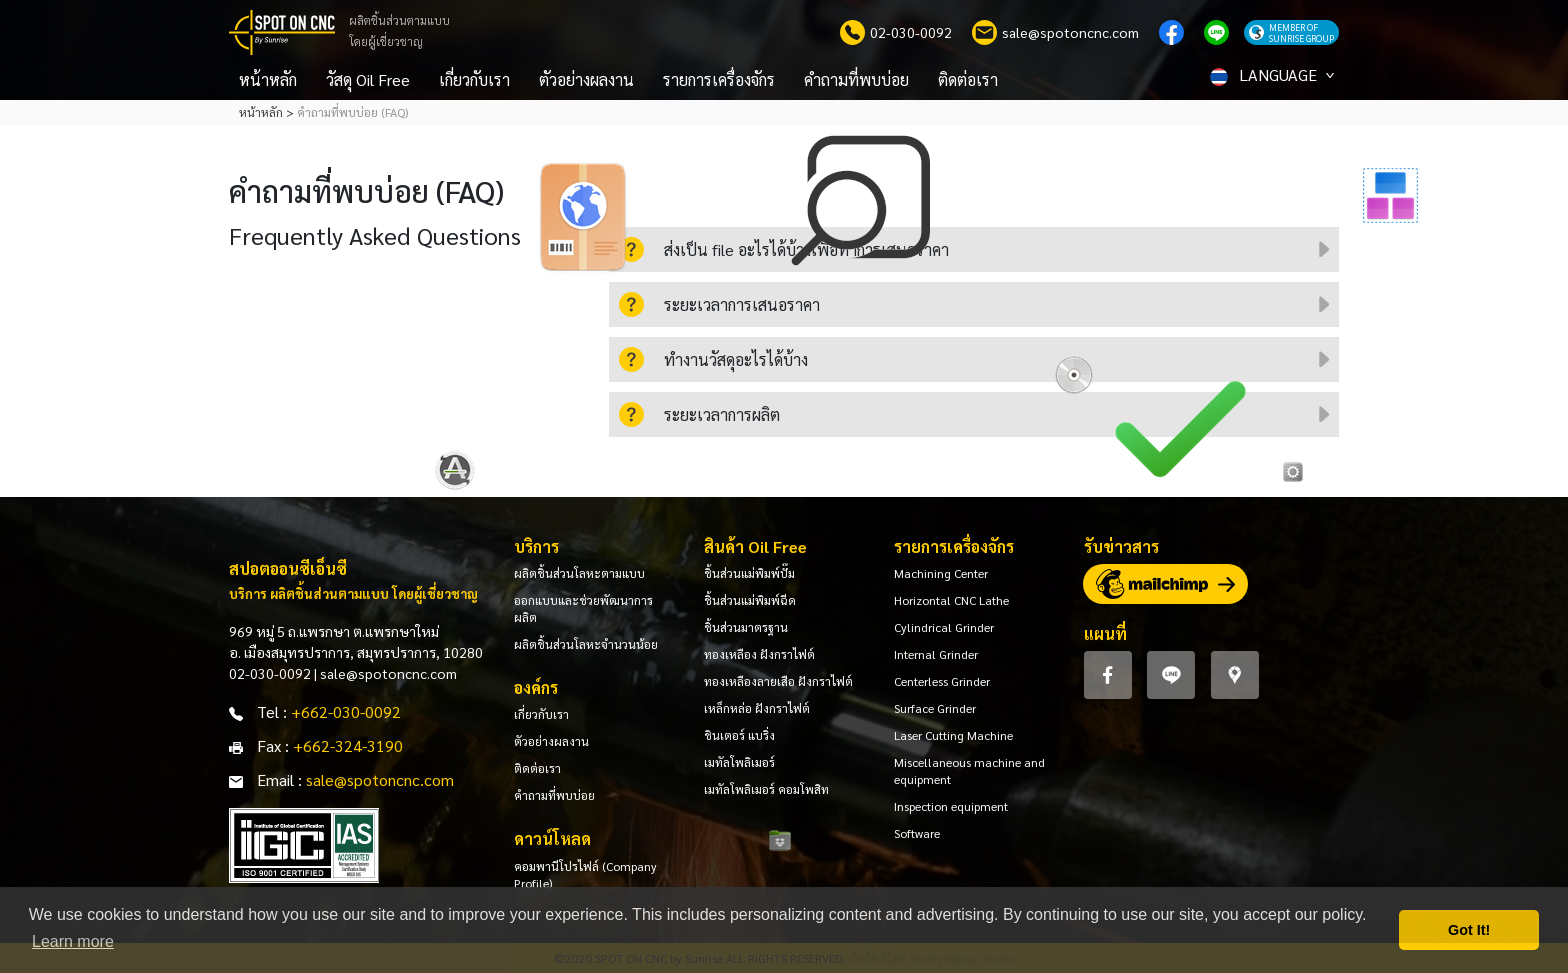 The width and height of the screenshot is (1568, 973). What do you see at coordinates (1293, 472) in the screenshot?
I see `executable application file` at bounding box center [1293, 472].